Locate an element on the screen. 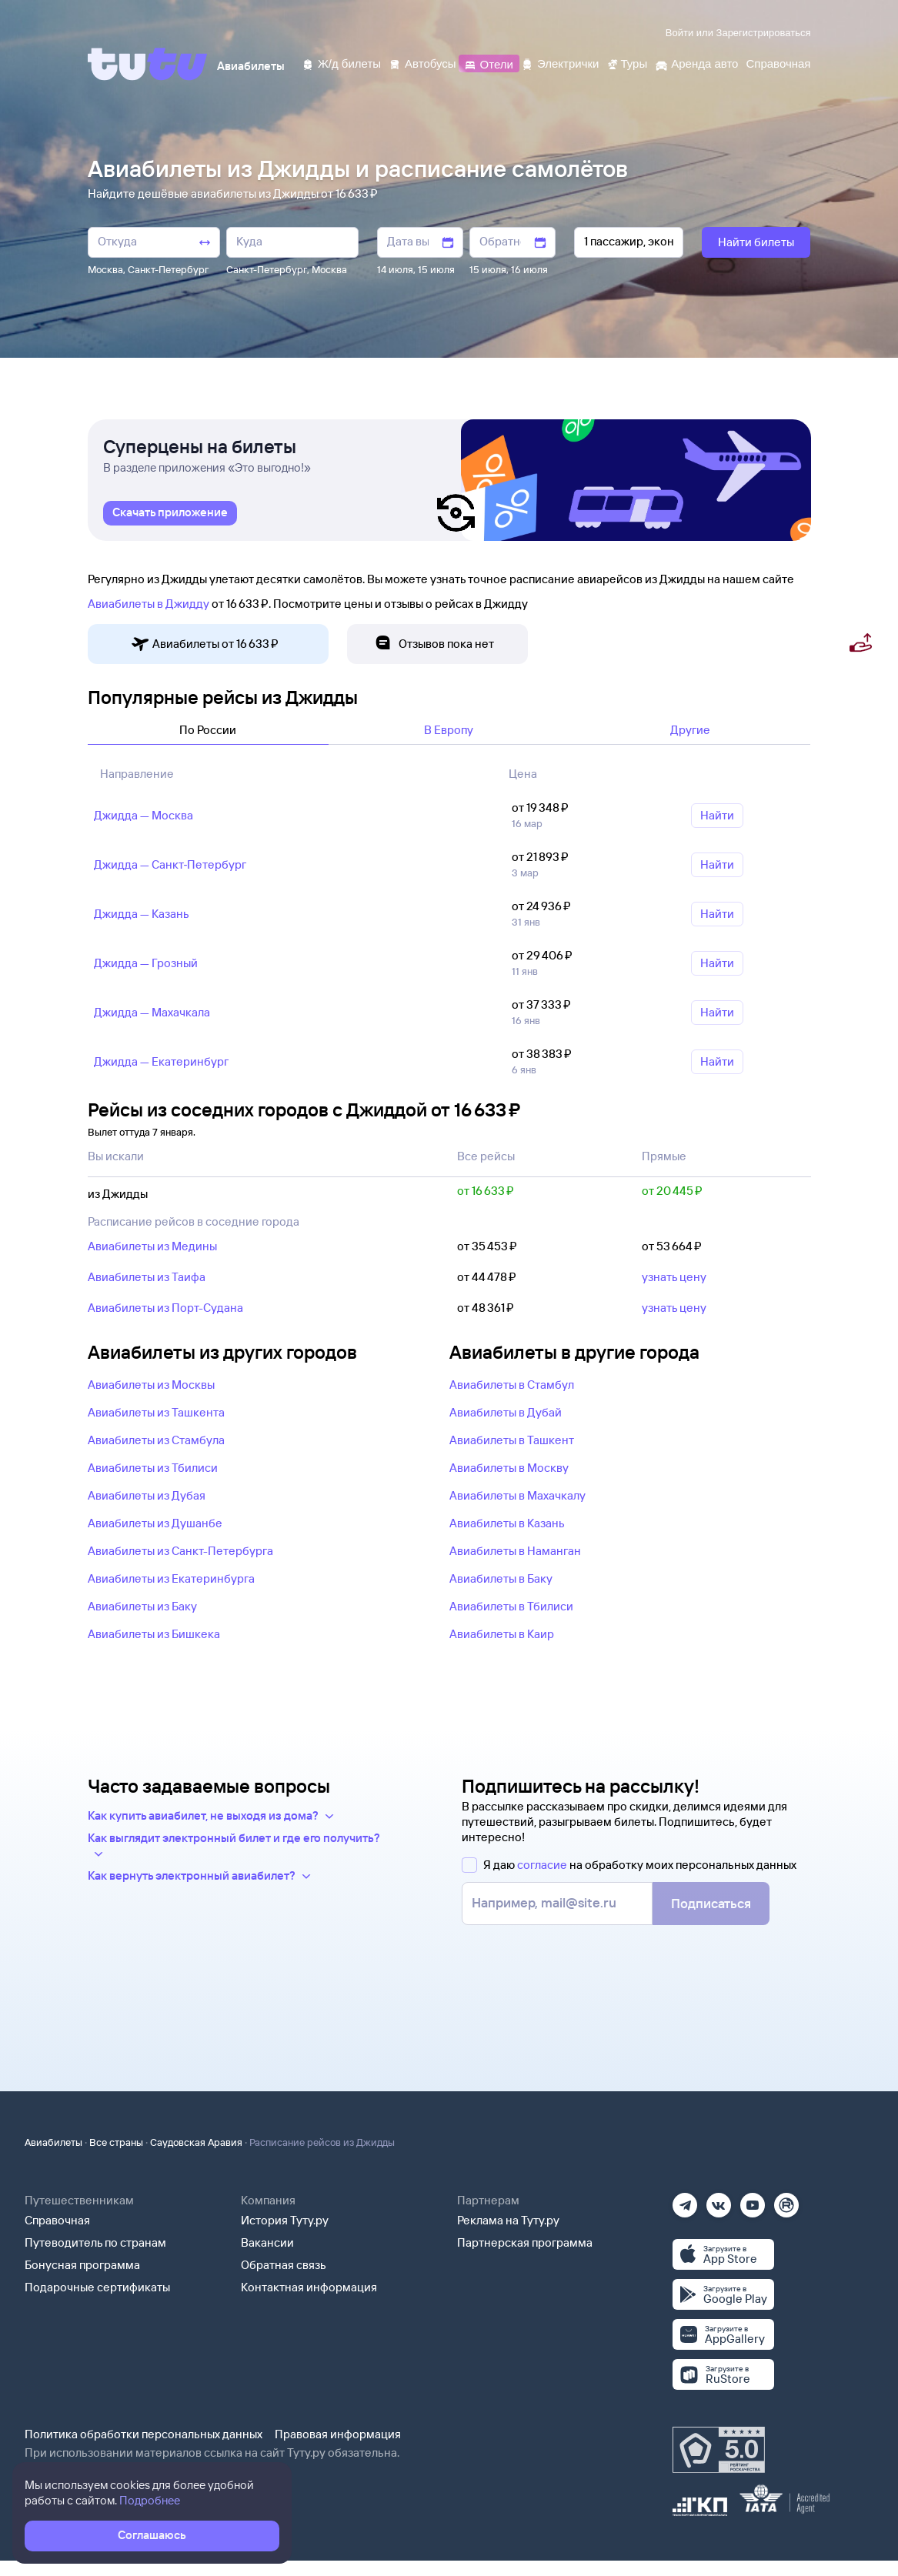 This screenshot has height=2576, width=898. upload or send a file is located at coordinates (861, 643).